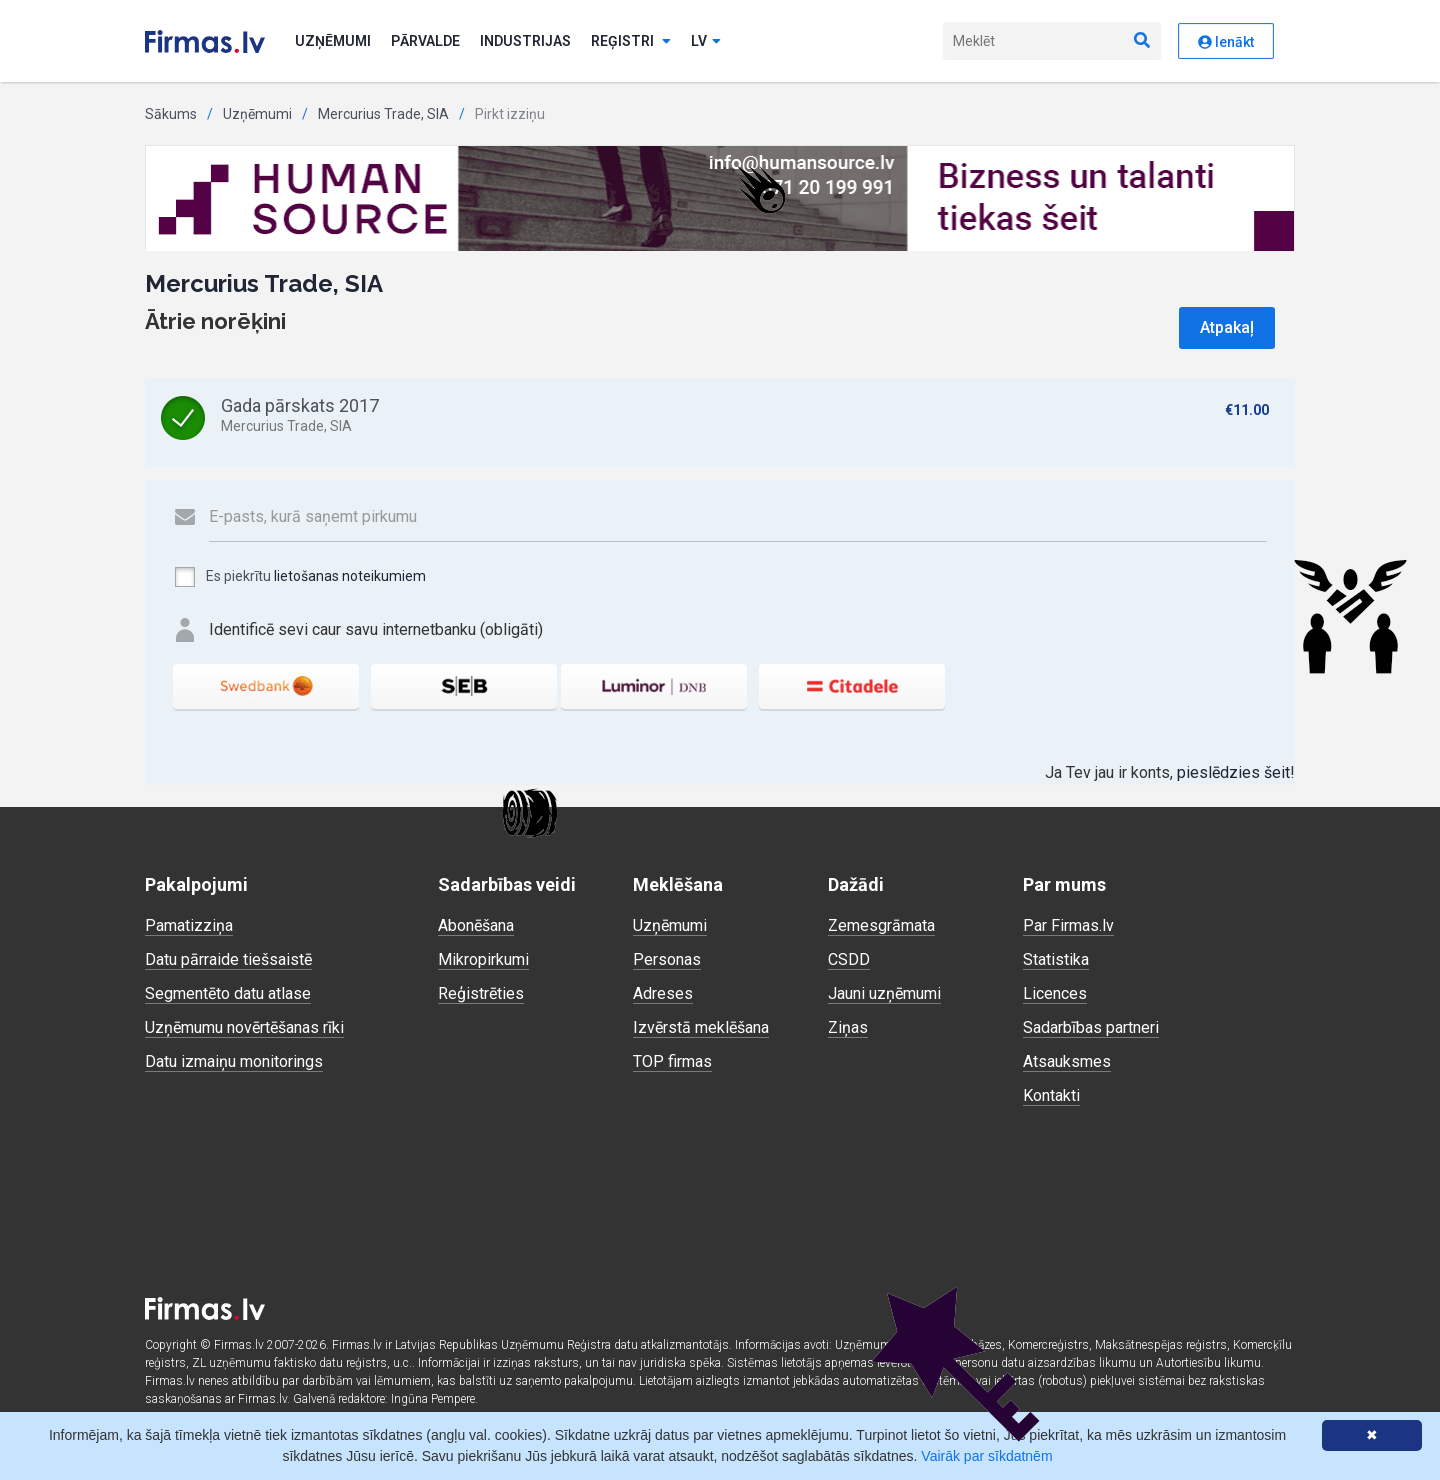 Image resolution: width=1440 pixels, height=1480 pixels. Describe the element at coordinates (956, 1364) in the screenshot. I see `unlock premium or starred content` at that location.